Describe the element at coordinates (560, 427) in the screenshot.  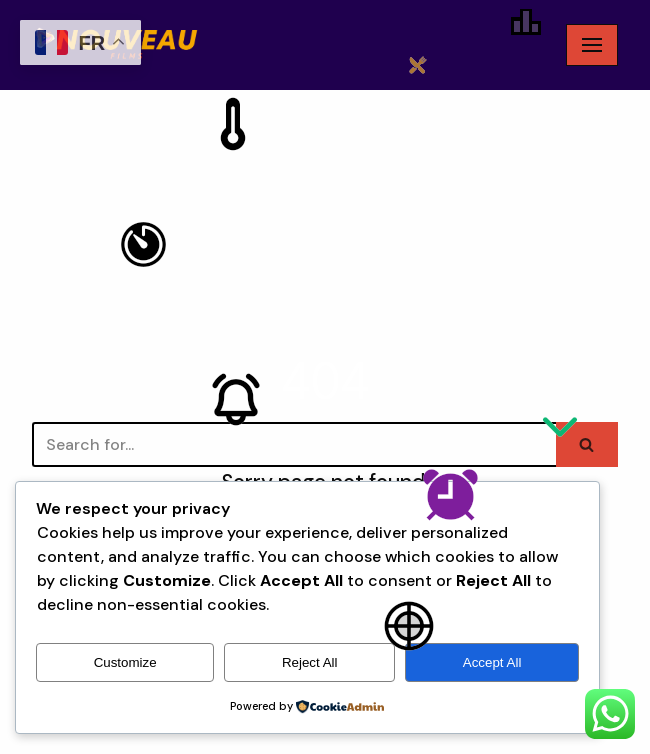
I see `expand a dropdown menu or section` at that location.